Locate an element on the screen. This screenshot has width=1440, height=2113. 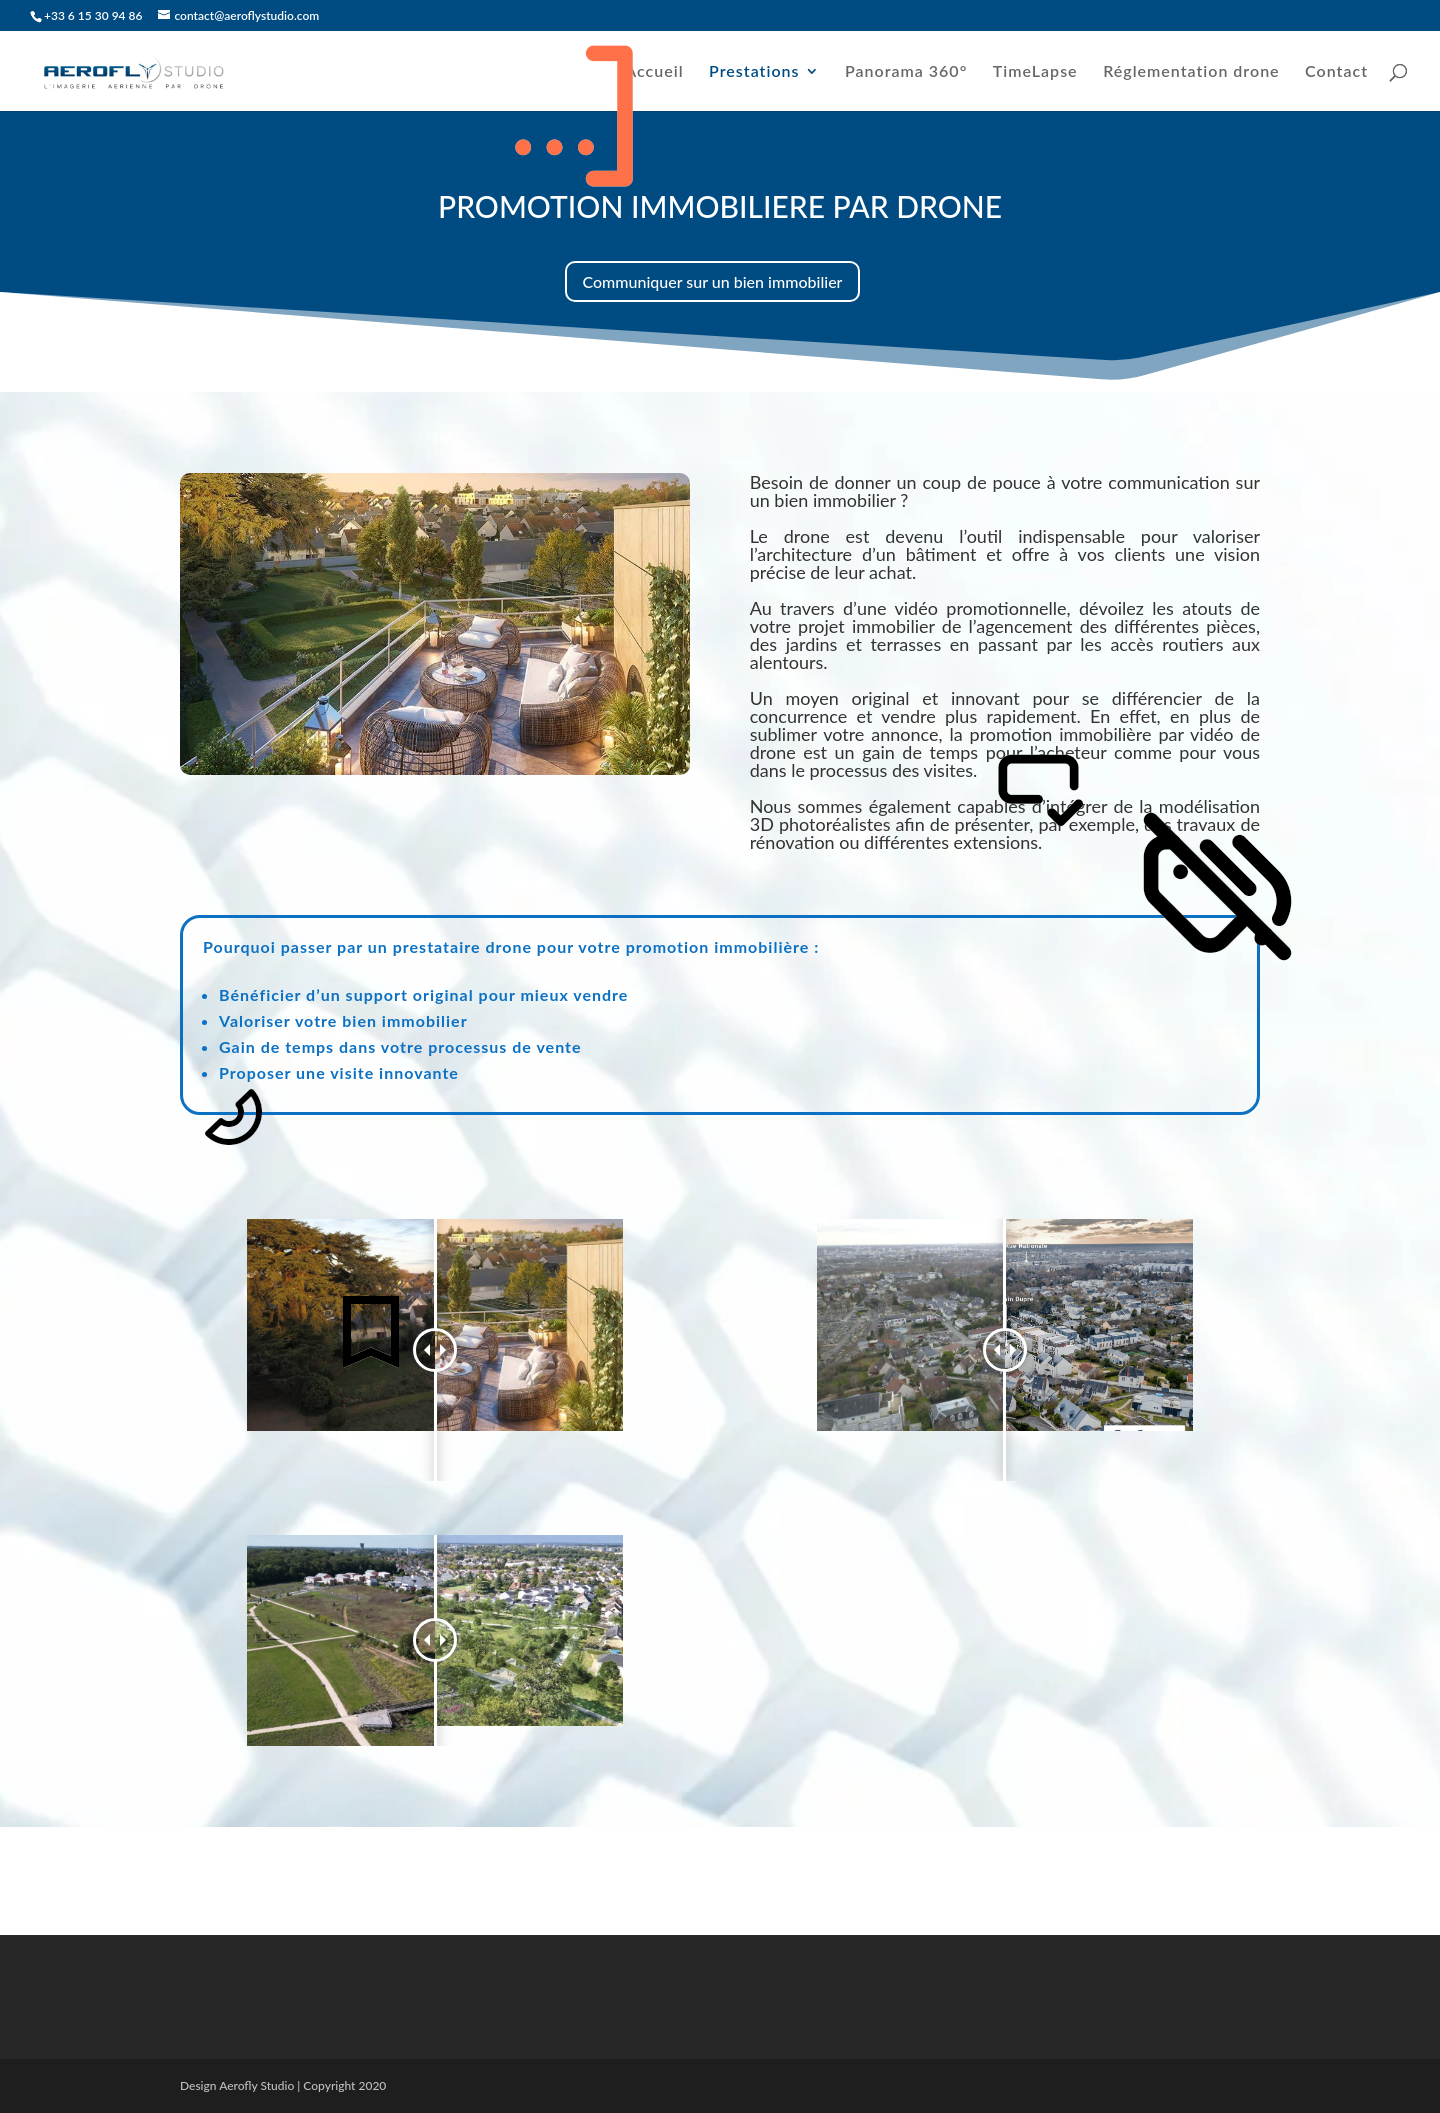
select melon or cantaloupe fruit is located at coordinates (235, 1118).